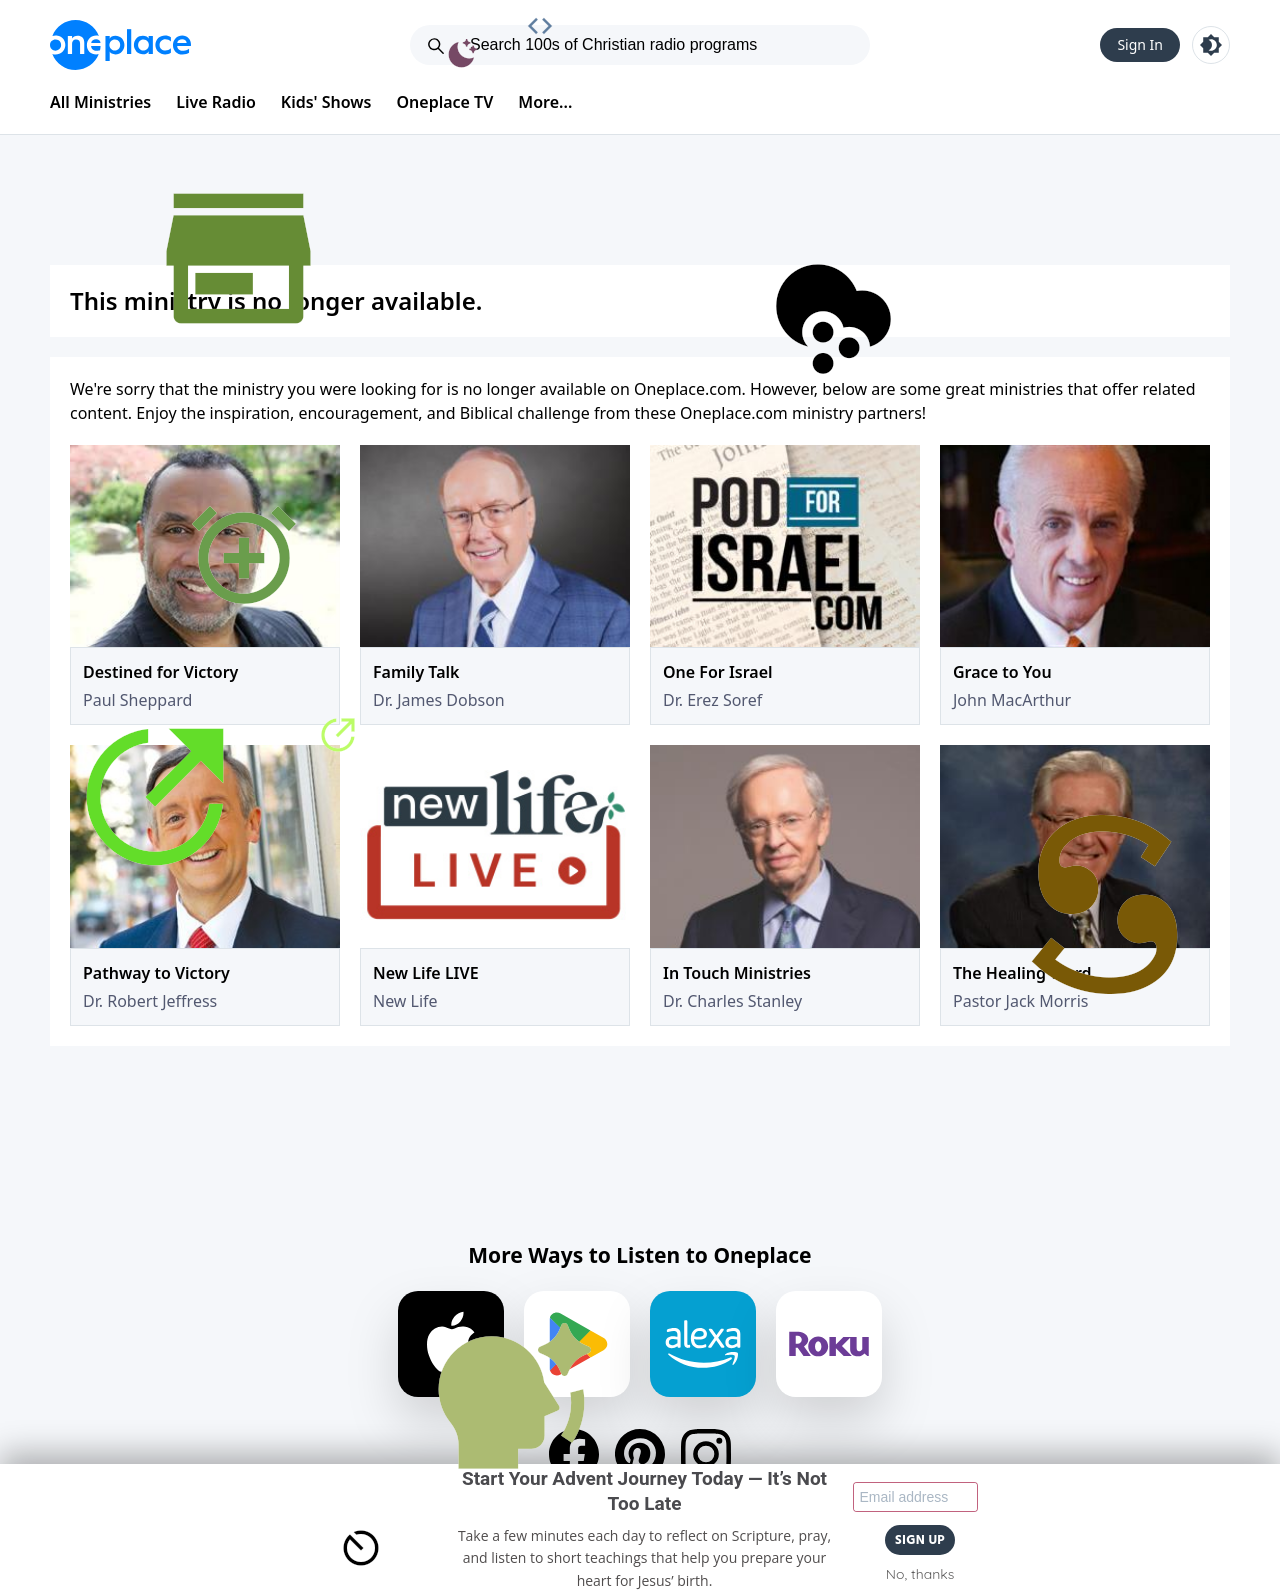 The width and height of the screenshot is (1280, 1595). I want to click on share this content, so click(155, 797).